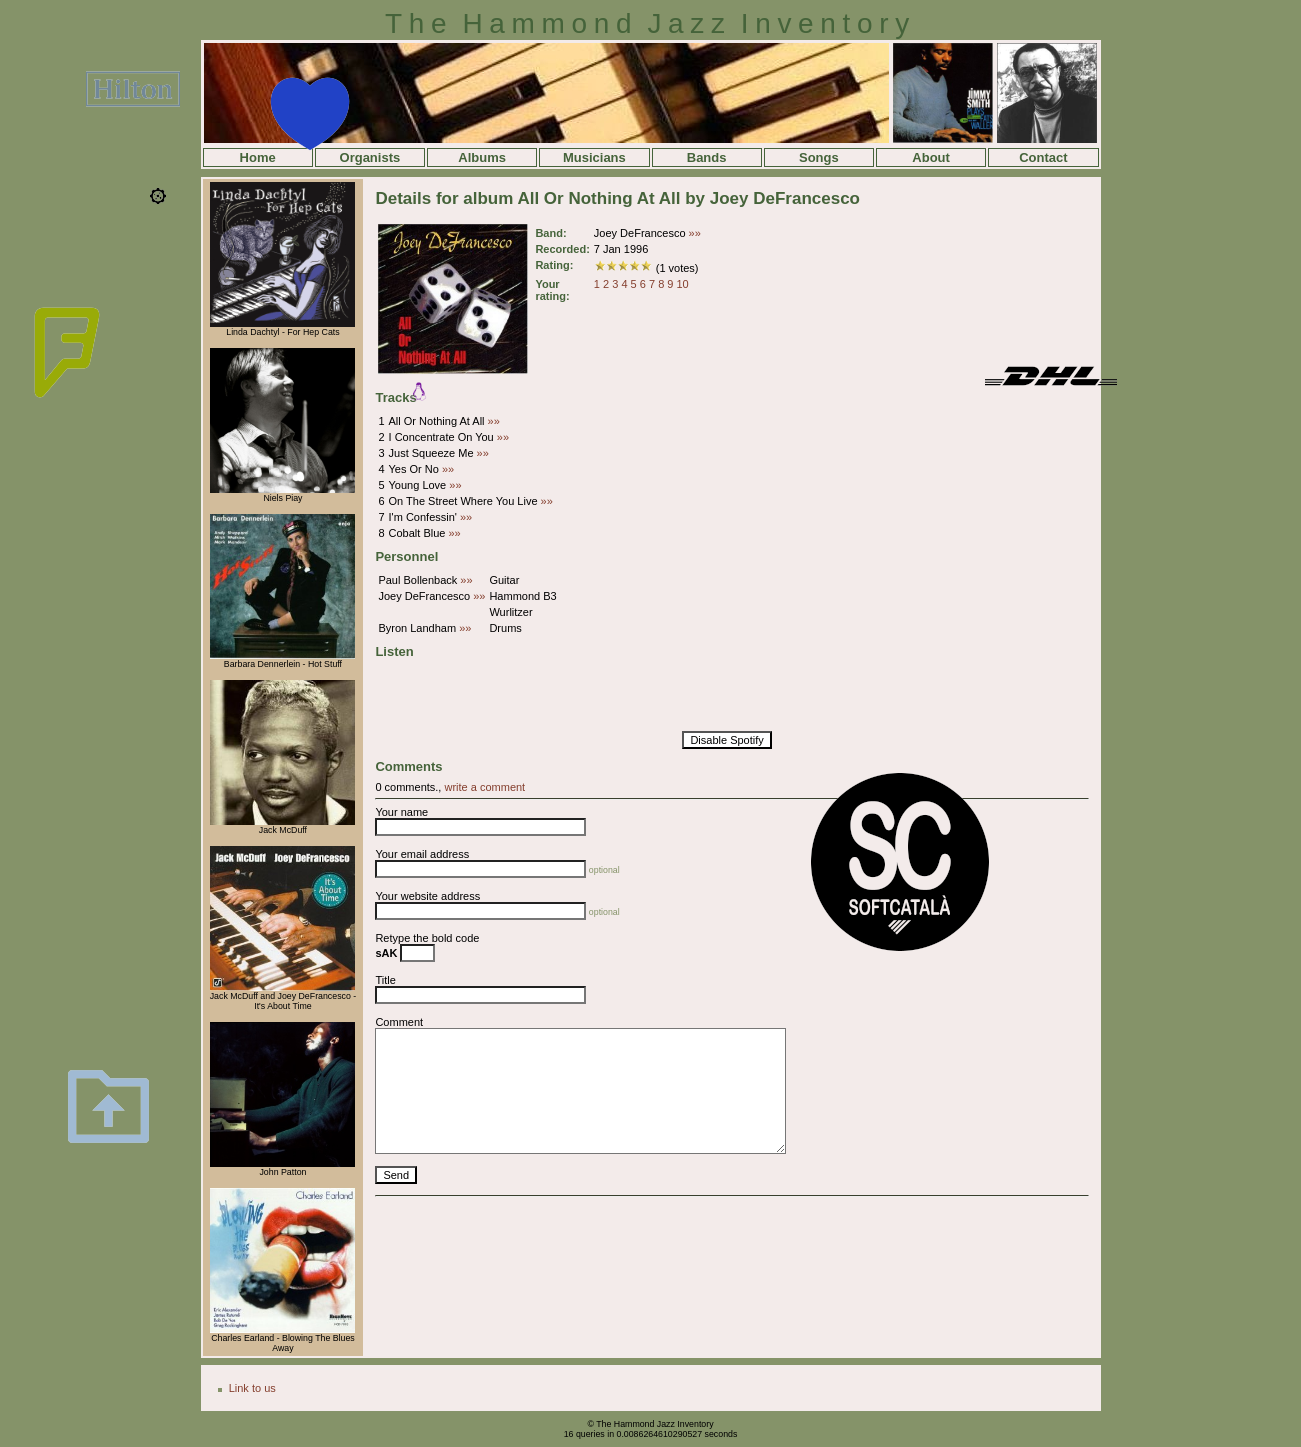 The image size is (1301, 1447). What do you see at coordinates (158, 196) in the screenshot?
I see `SVGO tool or SVG optimization settings` at bounding box center [158, 196].